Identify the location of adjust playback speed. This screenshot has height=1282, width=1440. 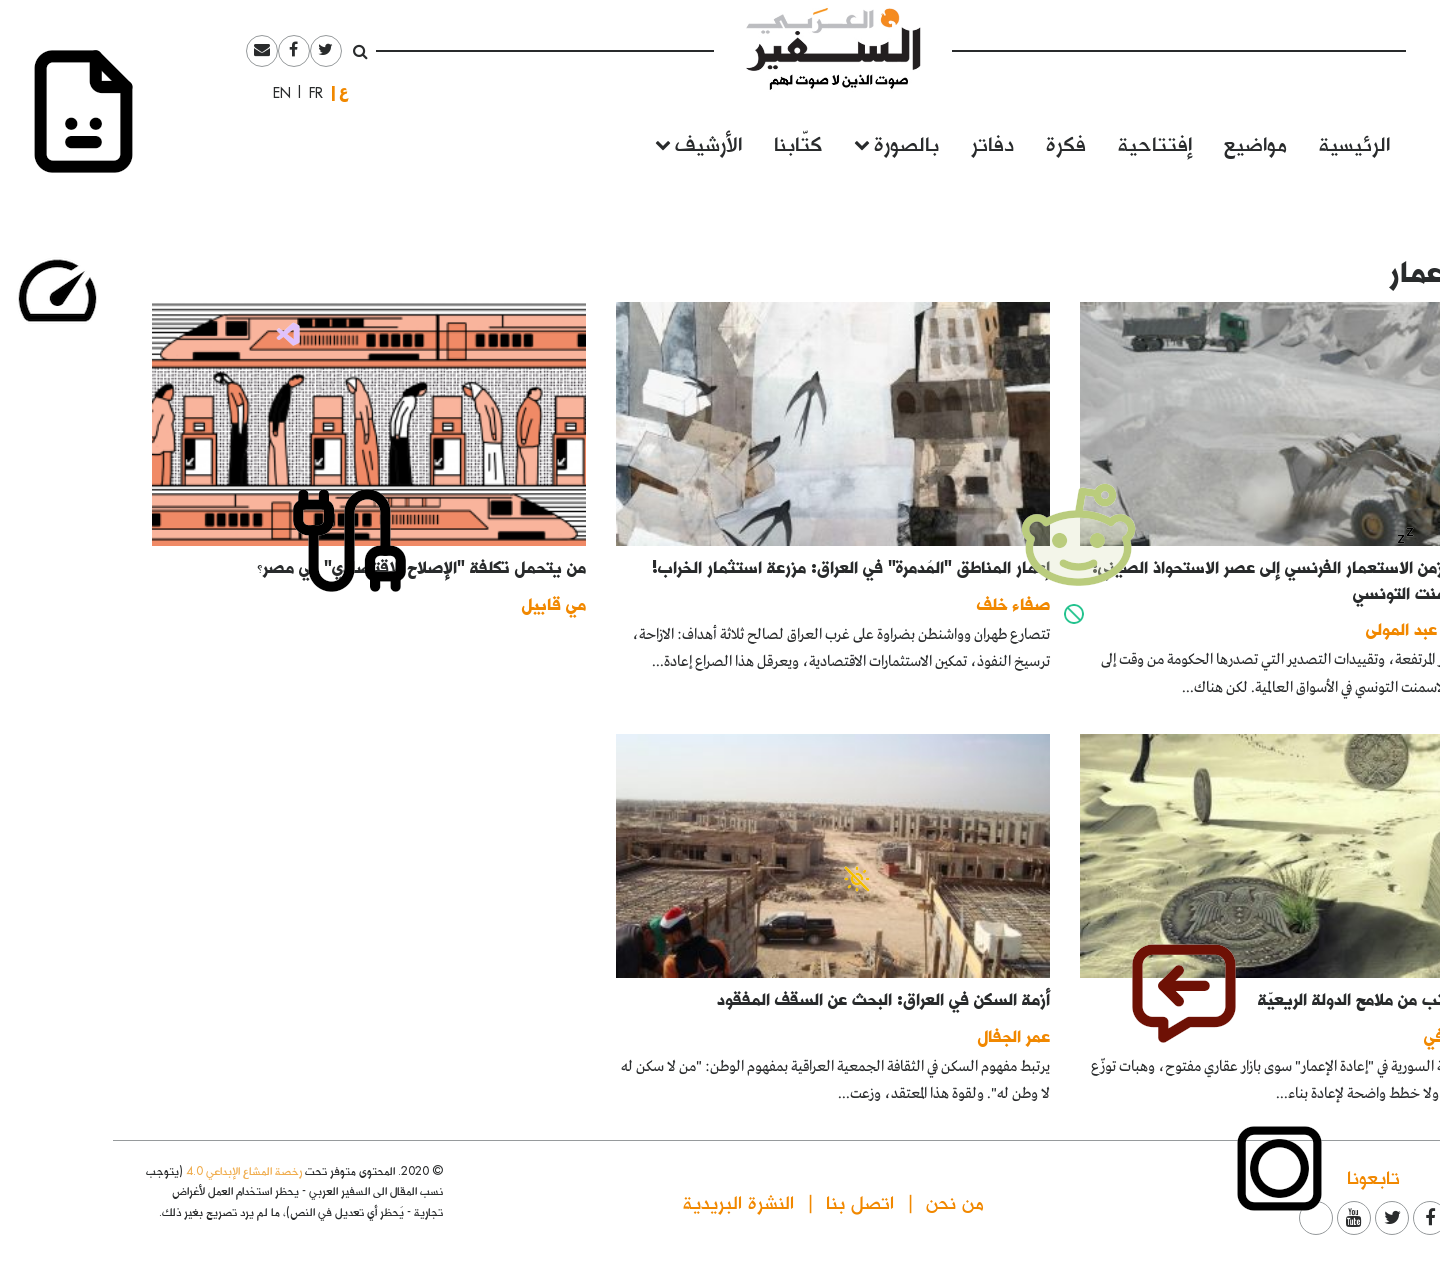
(57, 290).